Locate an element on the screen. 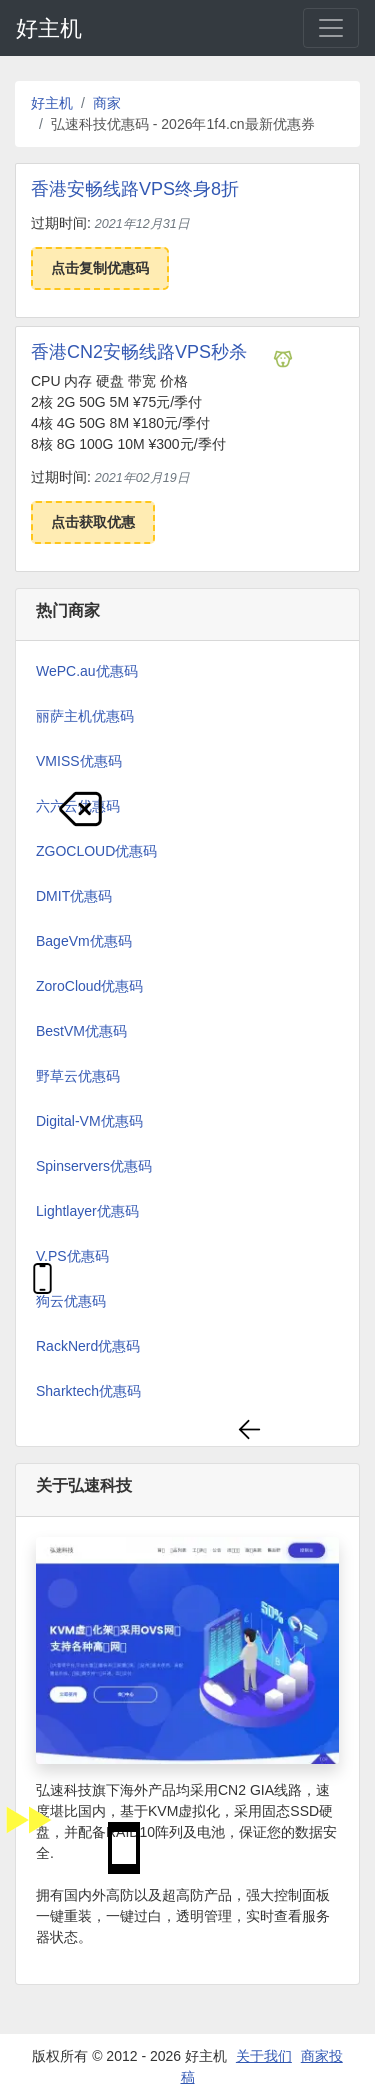 This screenshot has width=375, height=2100. skip to next track is located at coordinates (29, 1820).